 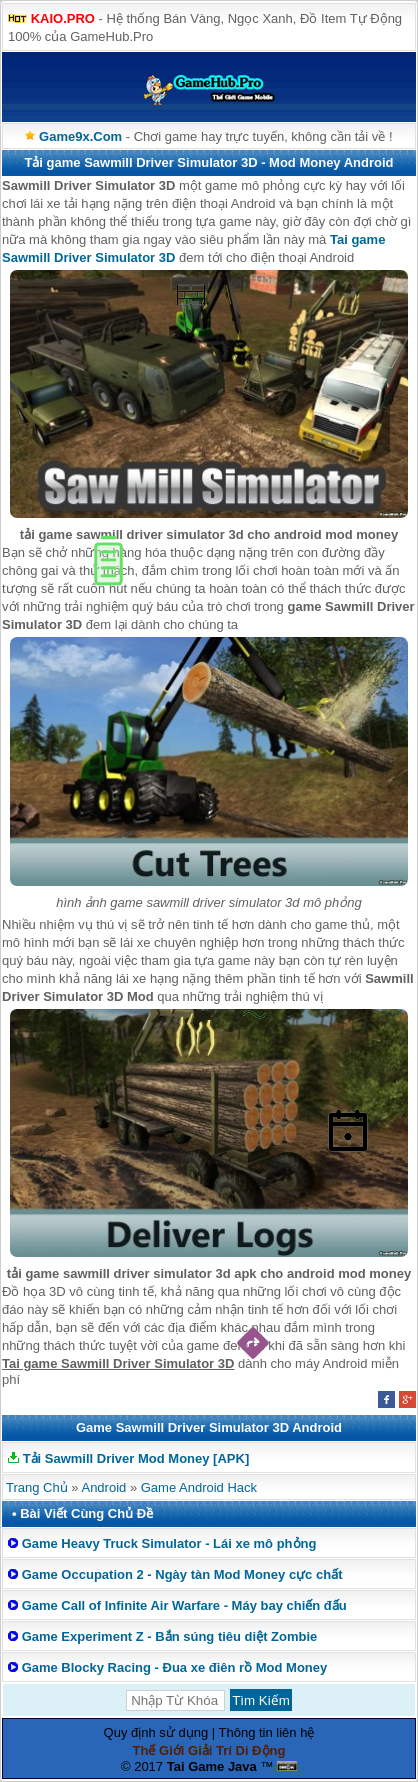 What do you see at coordinates (348, 1132) in the screenshot?
I see `indicates an event or reminder on today's date` at bounding box center [348, 1132].